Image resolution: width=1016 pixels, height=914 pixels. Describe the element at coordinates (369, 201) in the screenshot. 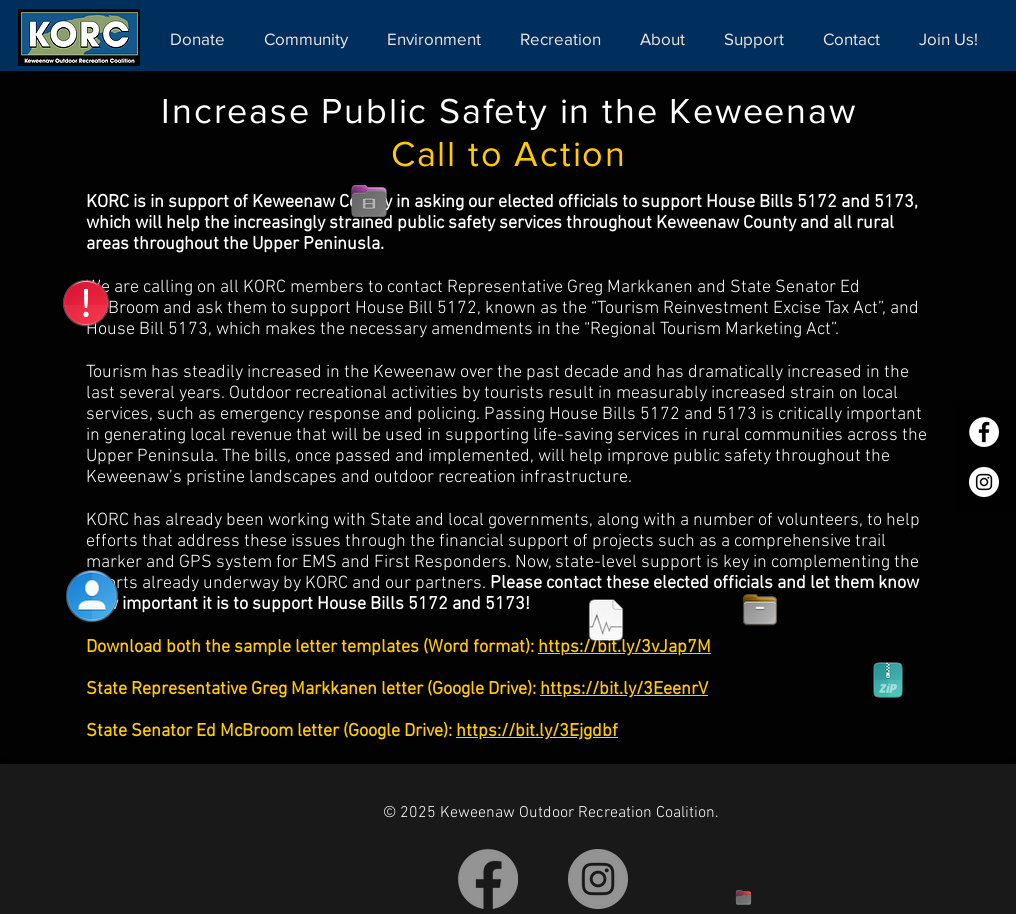

I see `open your videos folder` at that location.